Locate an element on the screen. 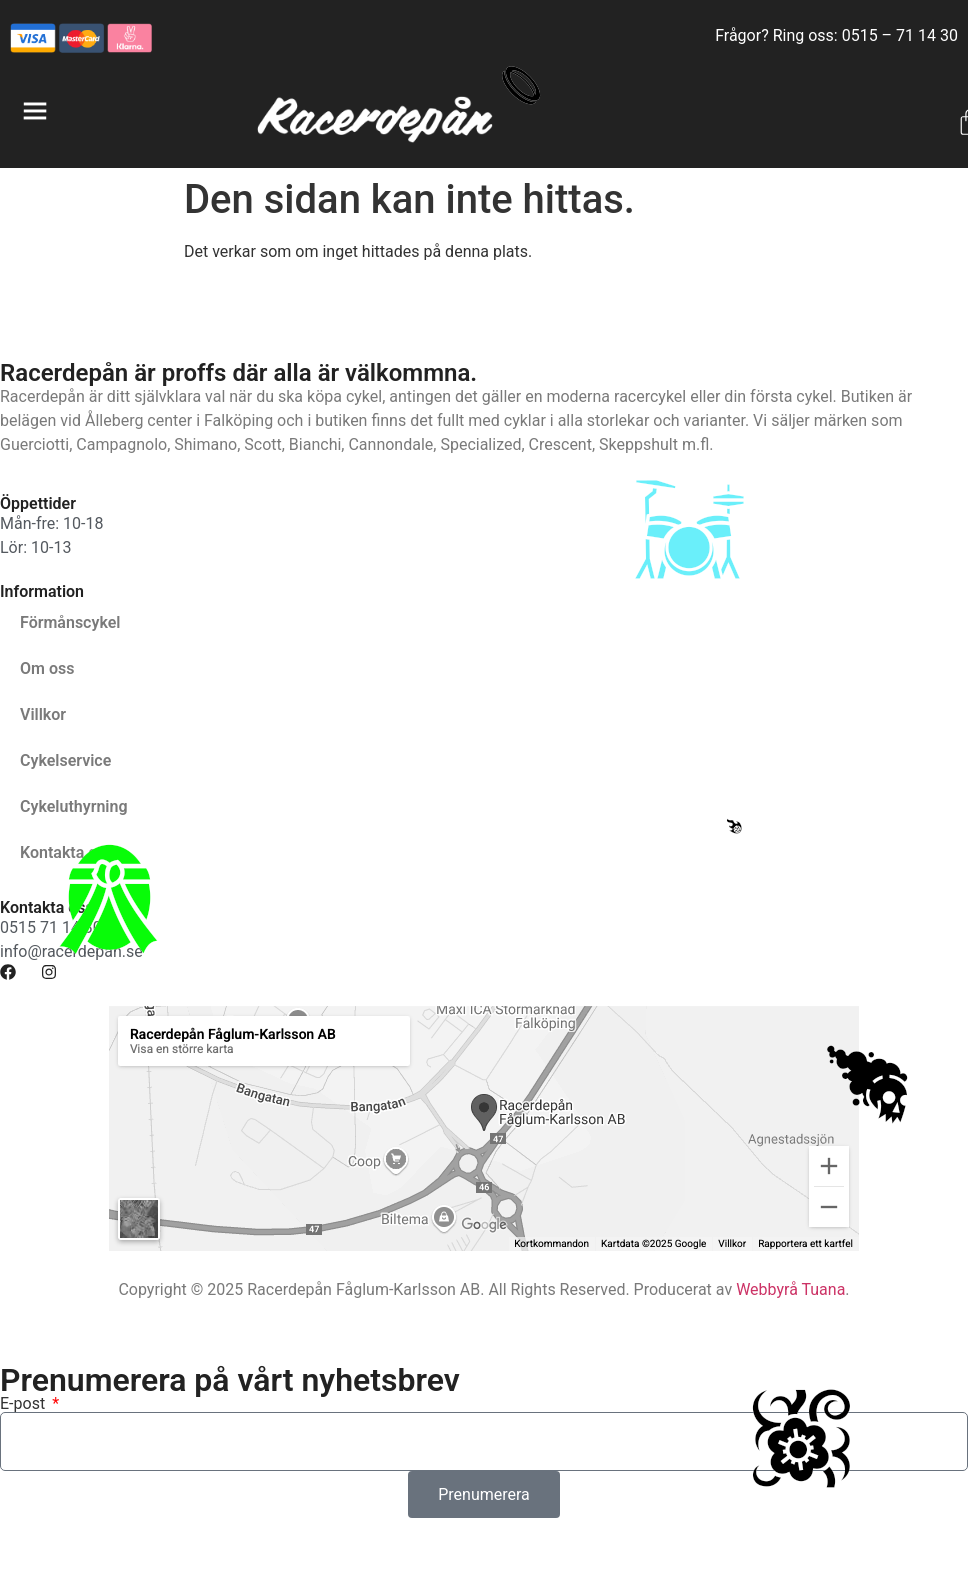 The height and width of the screenshot is (1583, 968). fire-type attack or ability in a game is located at coordinates (734, 826).